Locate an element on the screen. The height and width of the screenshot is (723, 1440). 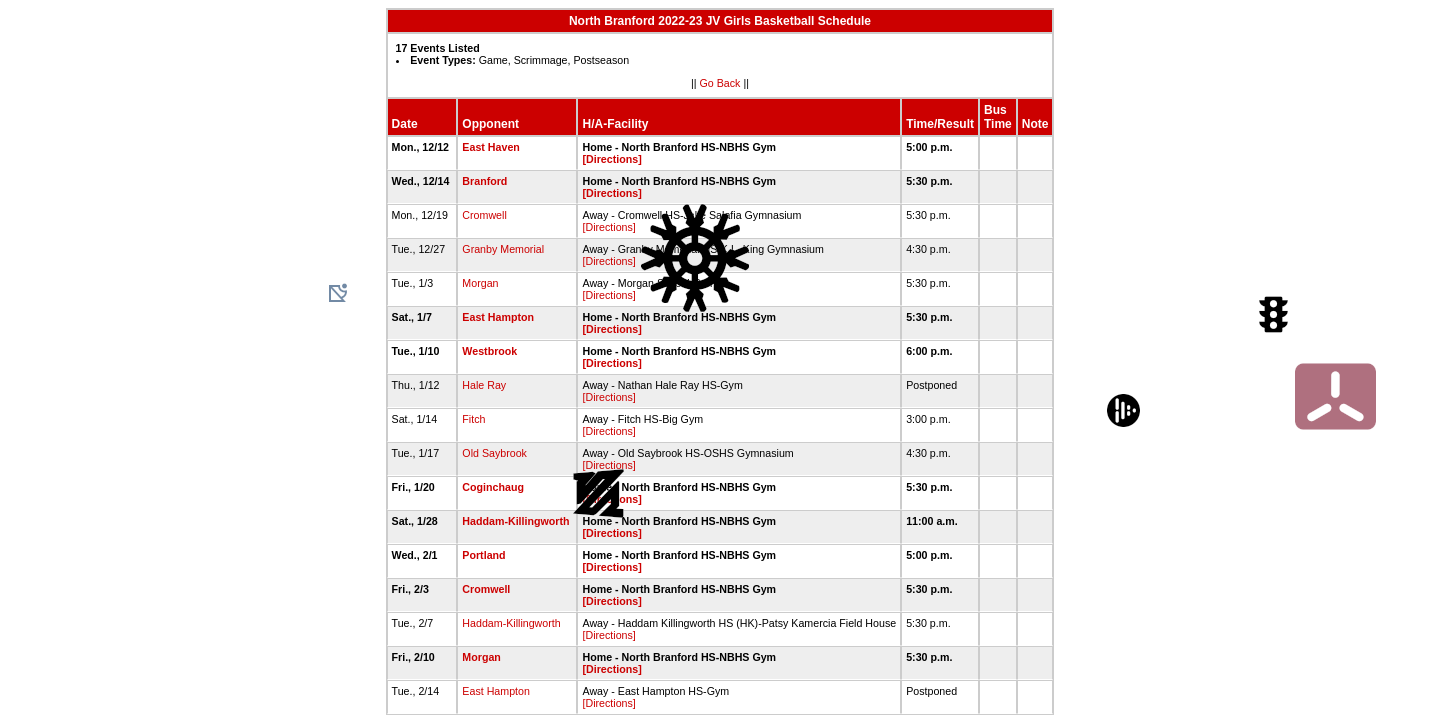
FFmpeg multimedia framework logo is located at coordinates (598, 493).